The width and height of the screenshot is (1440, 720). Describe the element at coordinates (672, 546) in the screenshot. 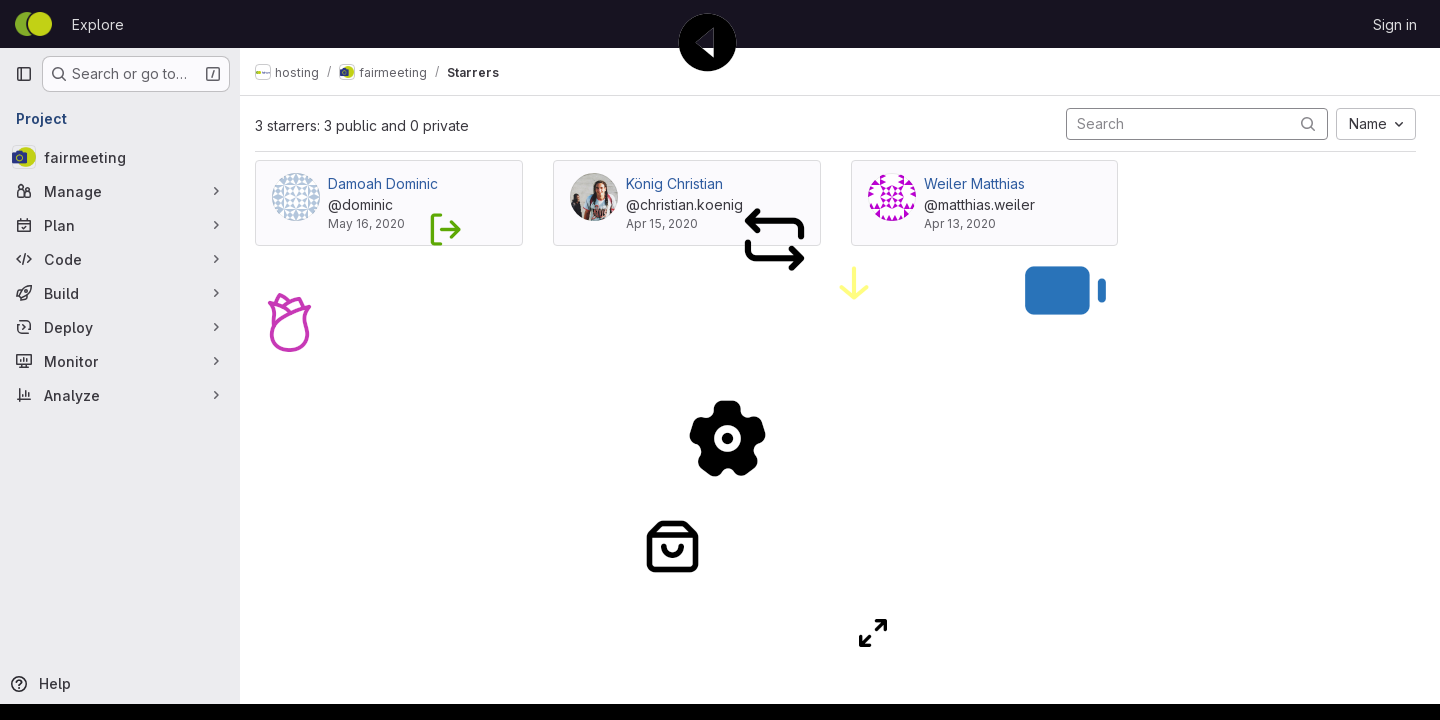

I see `view your shopping bag` at that location.